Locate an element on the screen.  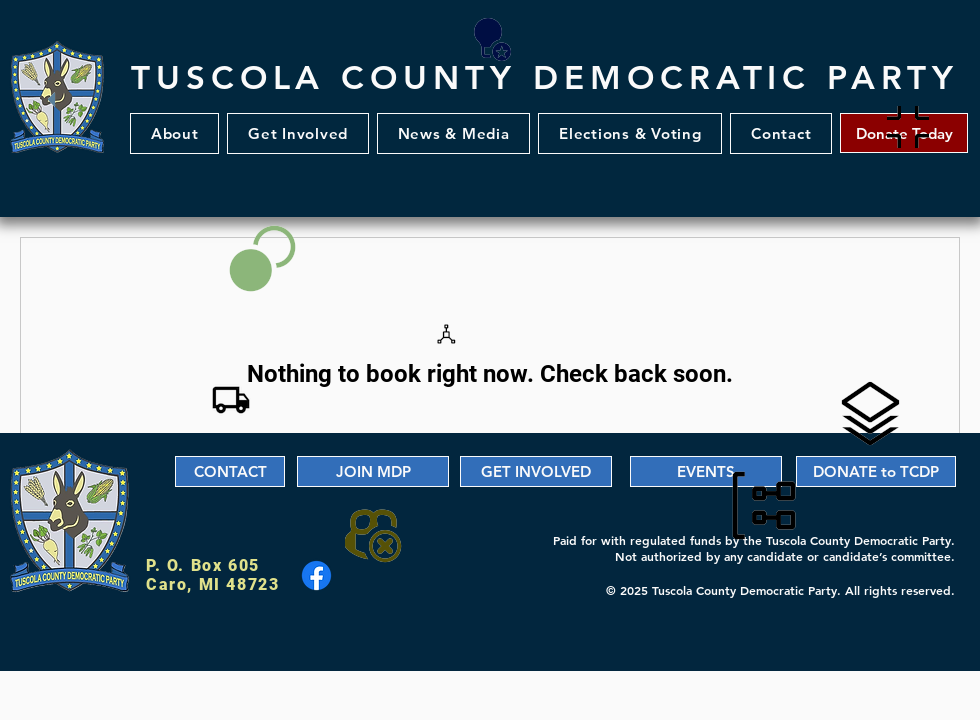
view type hierarchy in code editor is located at coordinates (447, 334).